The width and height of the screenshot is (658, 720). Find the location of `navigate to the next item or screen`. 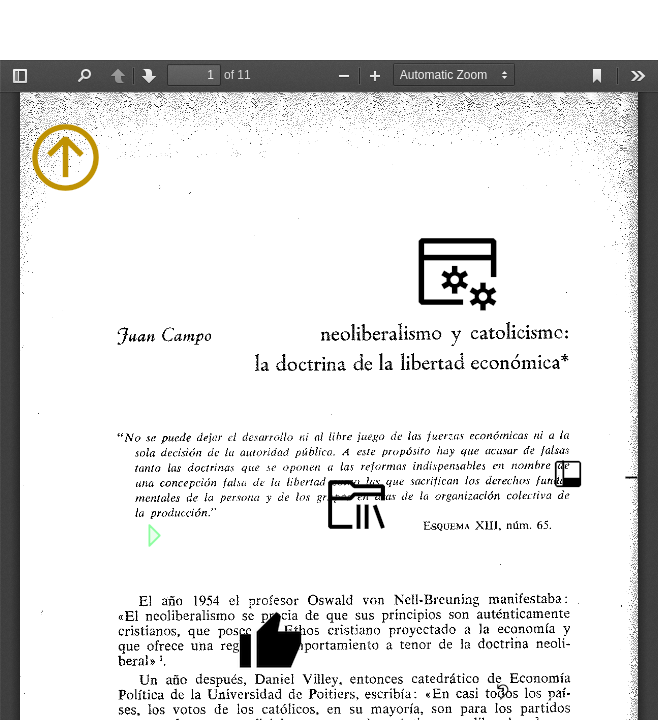

navigate to the next item or screen is located at coordinates (153, 535).